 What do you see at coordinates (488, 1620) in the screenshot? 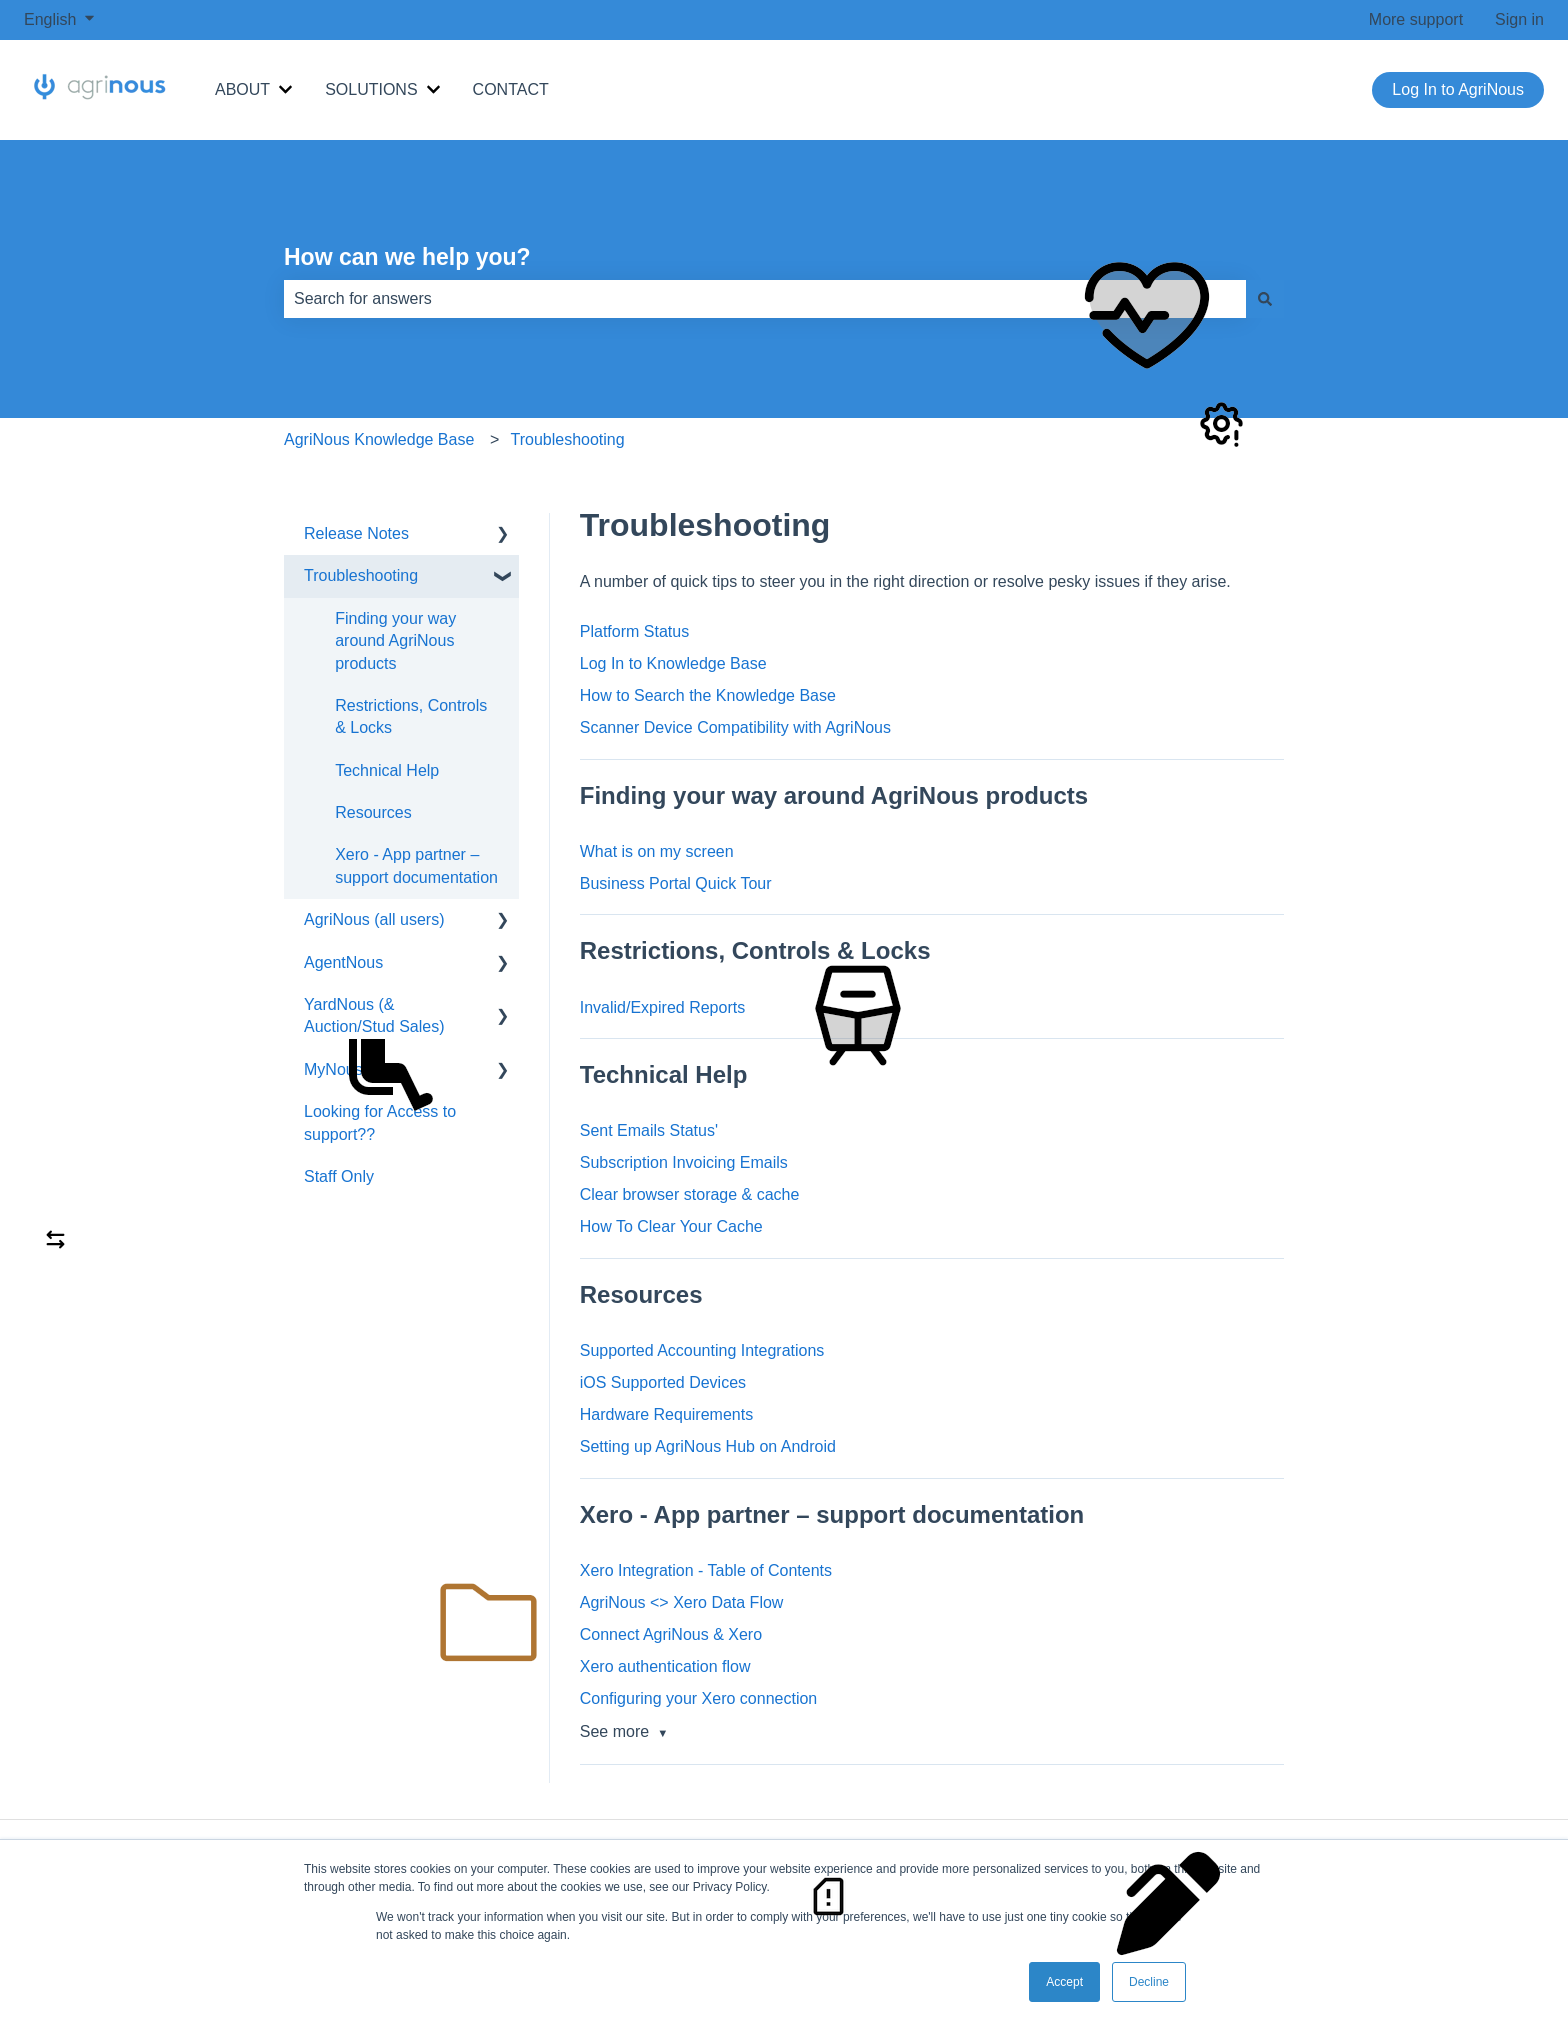
I see `access folder contents` at bounding box center [488, 1620].